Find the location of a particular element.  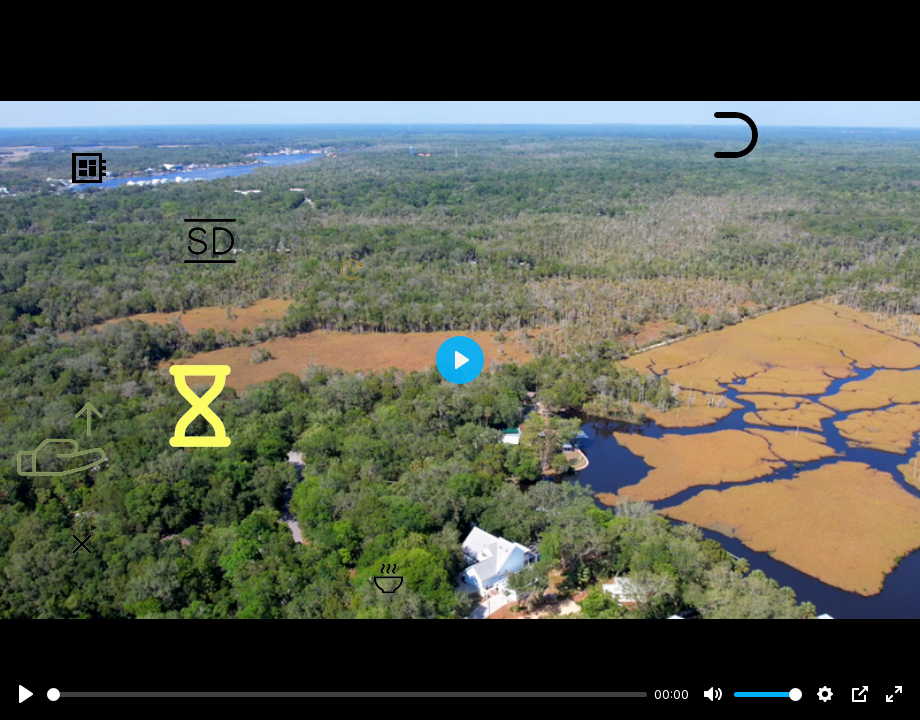

close the current window or dialog is located at coordinates (82, 544).